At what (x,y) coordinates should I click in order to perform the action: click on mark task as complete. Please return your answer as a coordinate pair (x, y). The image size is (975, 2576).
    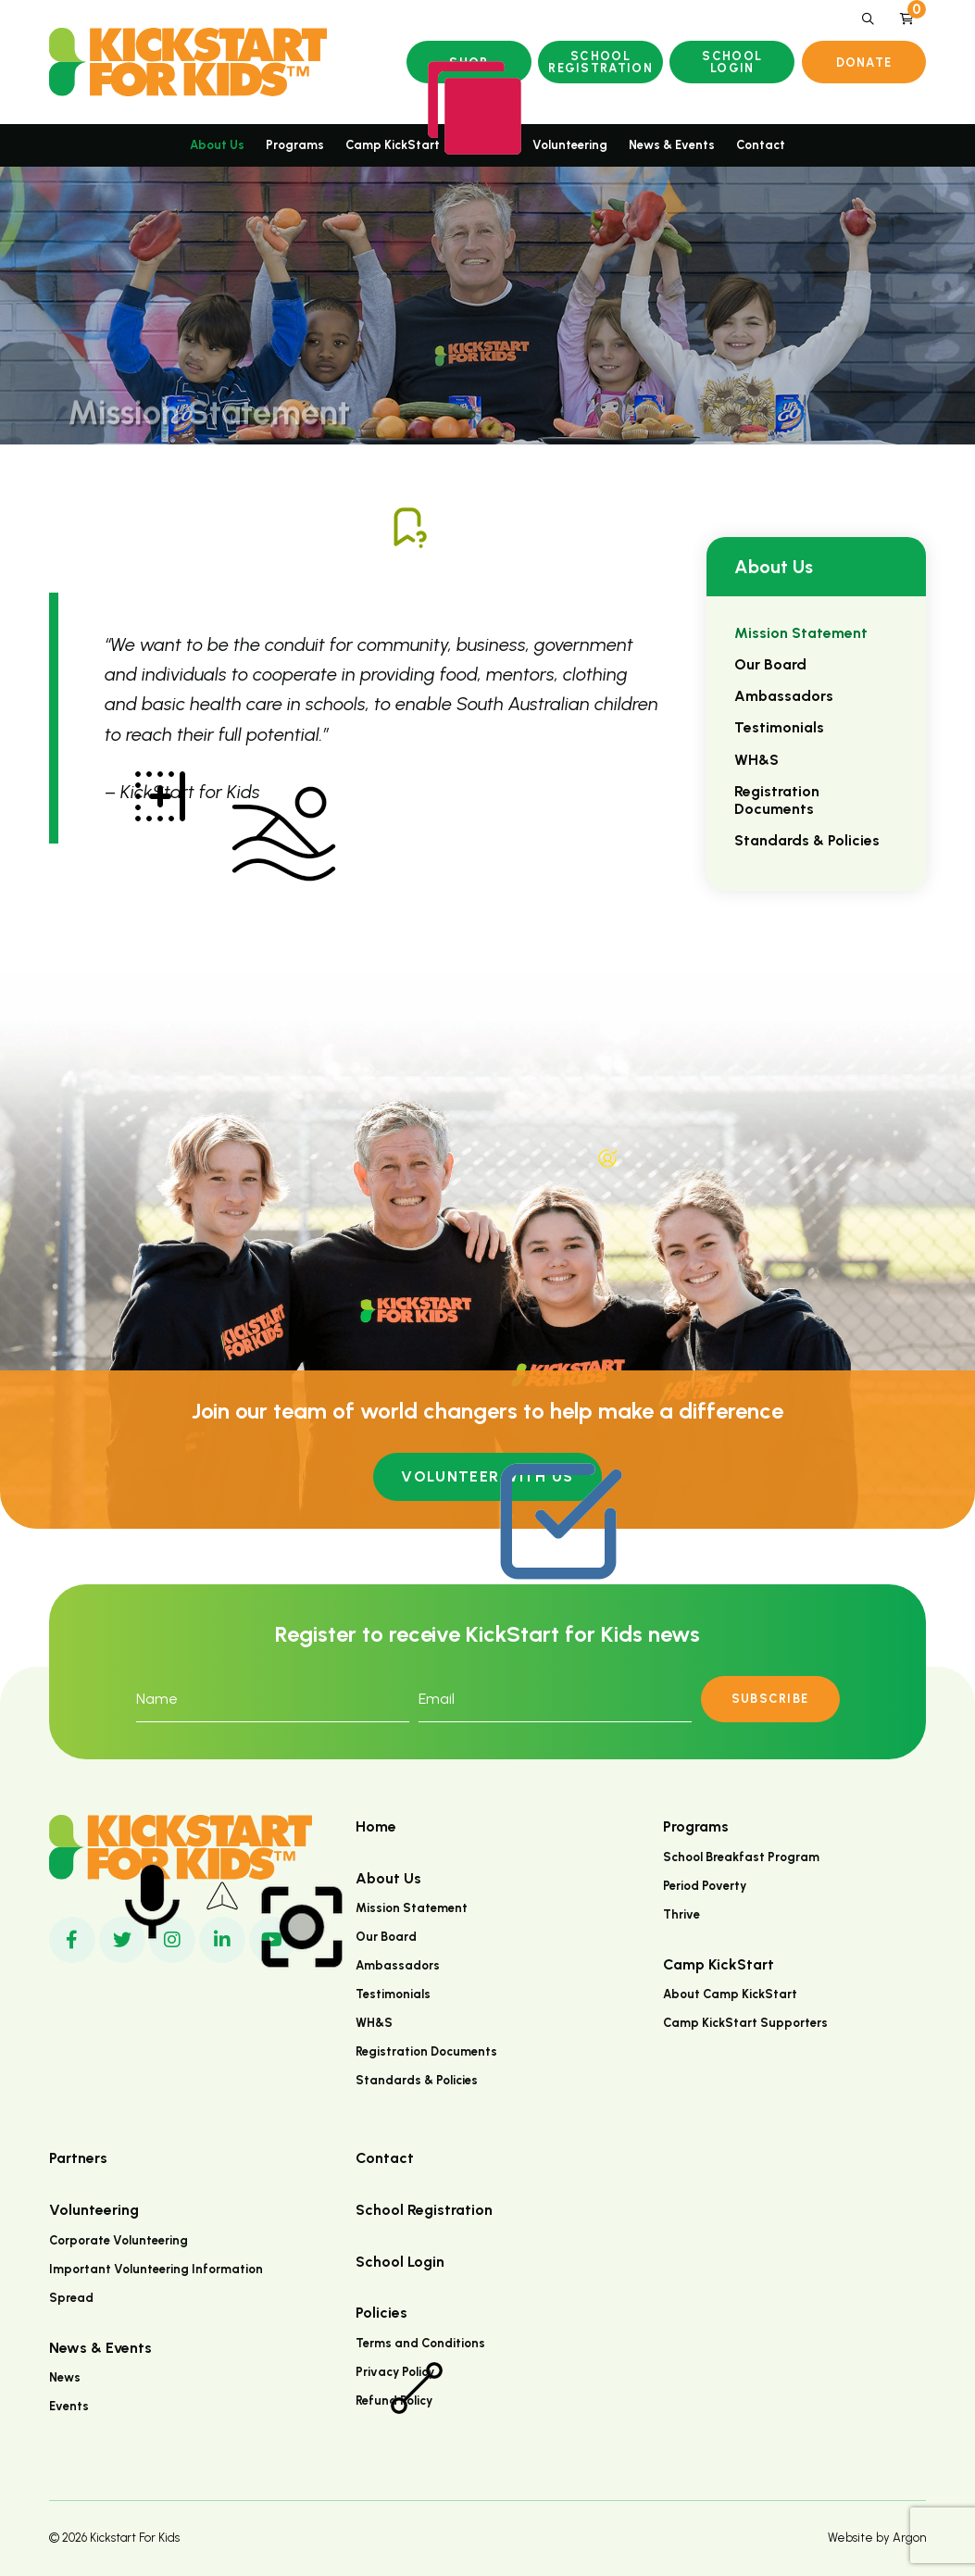
    Looking at the image, I should click on (558, 1521).